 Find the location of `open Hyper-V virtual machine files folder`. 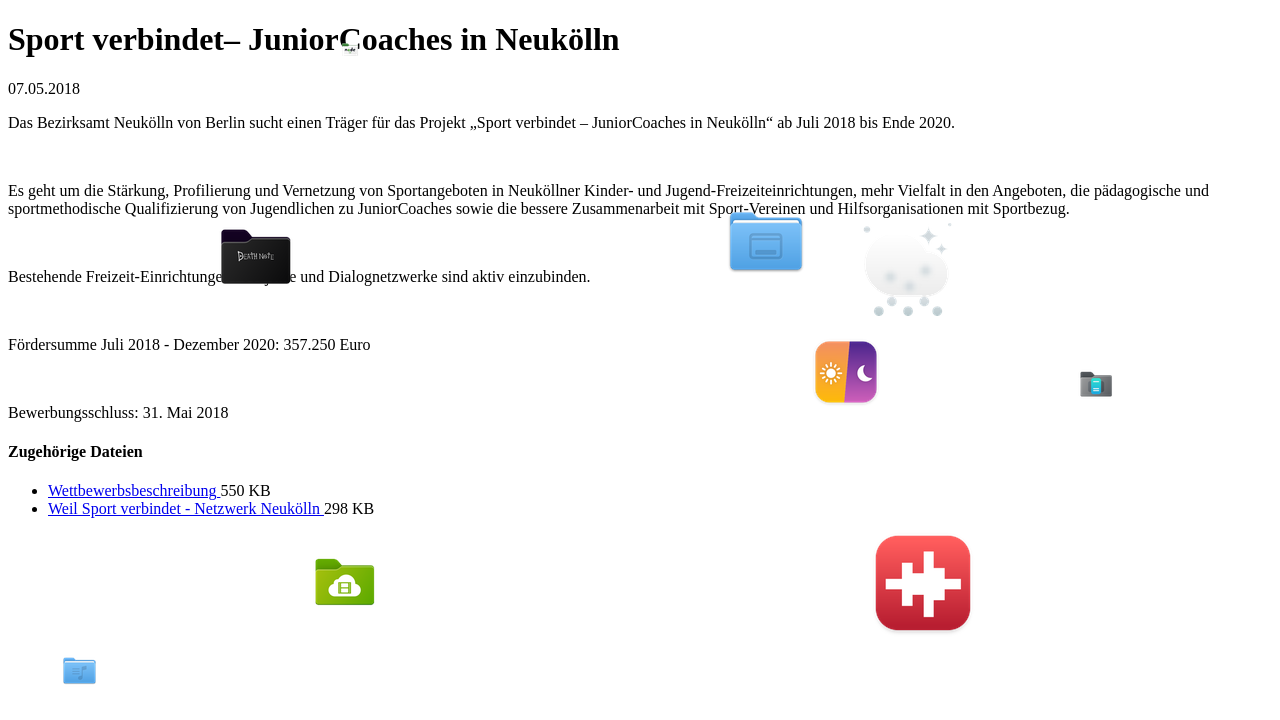

open Hyper-V virtual machine files folder is located at coordinates (1096, 385).